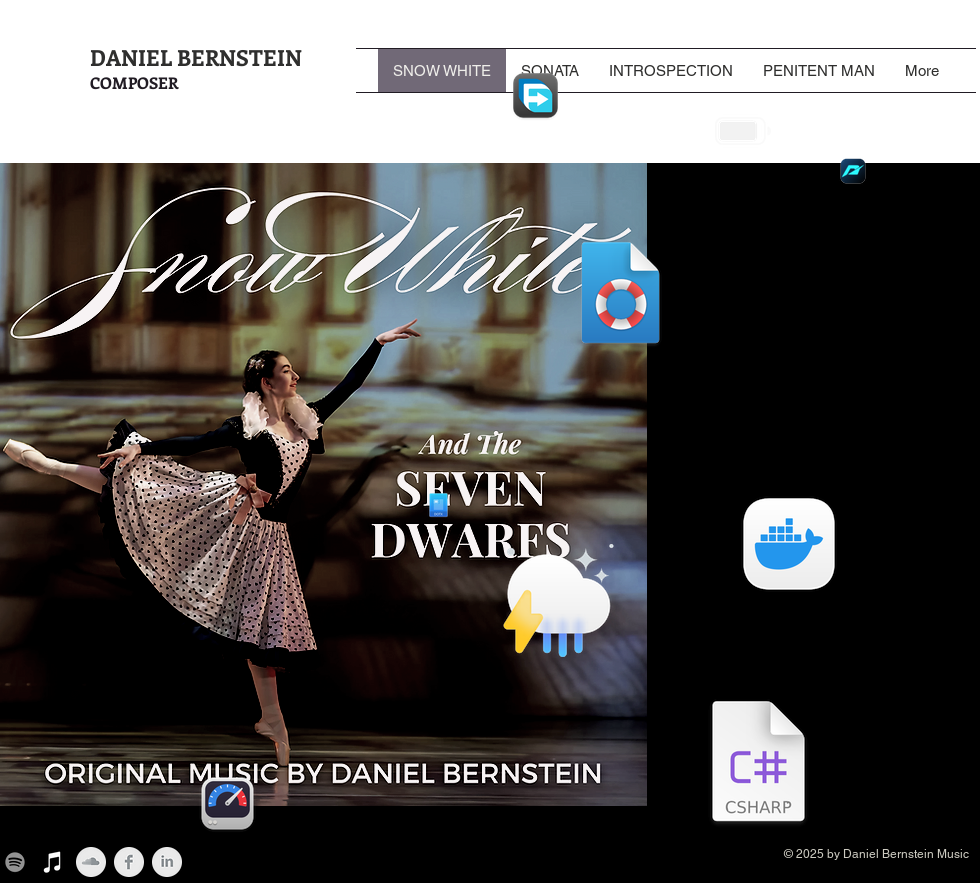 Image resolution: width=980 pixels, height=883 pixels. What do you see at coordinates (853, 171) in the screenshot?
I see `launch need for speed carbon game` at bounding box center [853, 171].